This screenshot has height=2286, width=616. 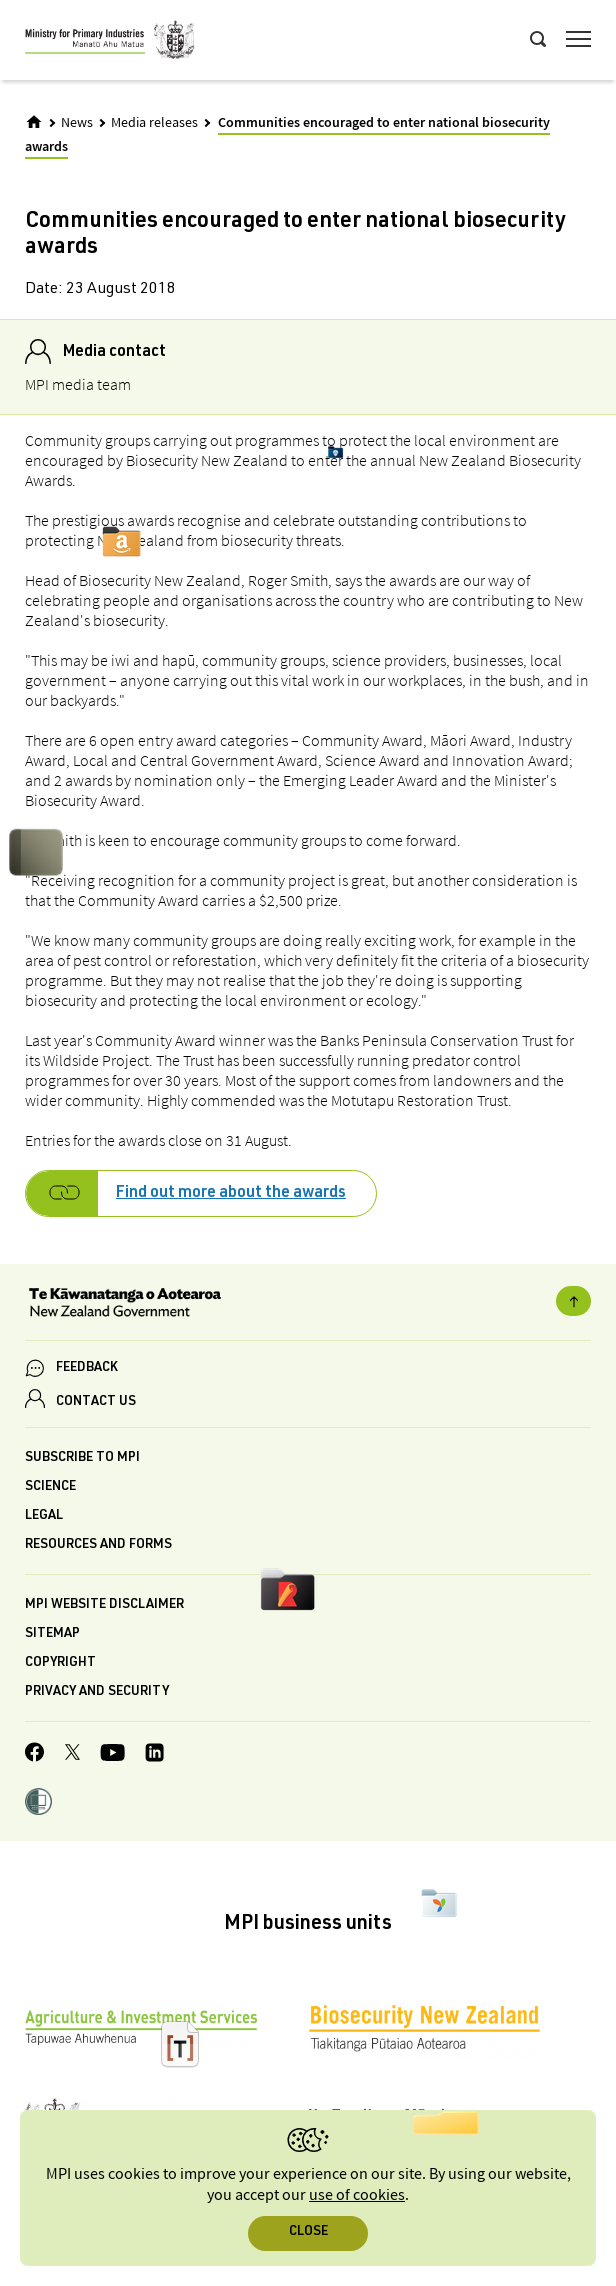 I want to click on open rollup.js project folder, so click(x=287, y=1590).